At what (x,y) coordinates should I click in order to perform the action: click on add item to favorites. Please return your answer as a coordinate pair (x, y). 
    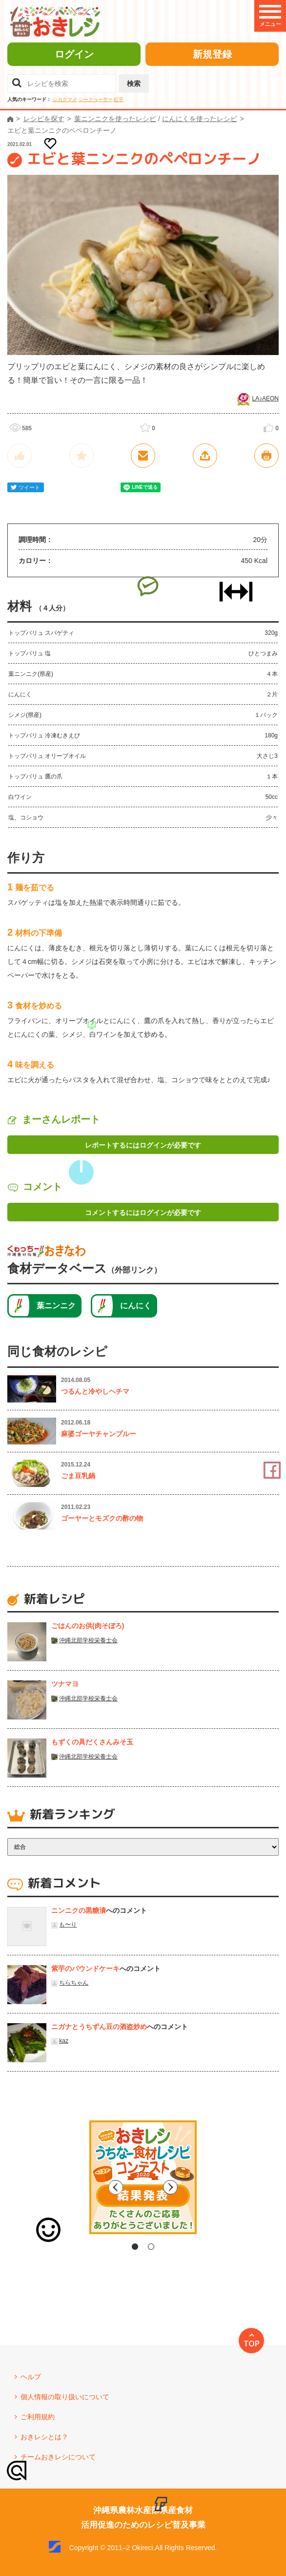
    Looking at the image, I should click on (50, 144).